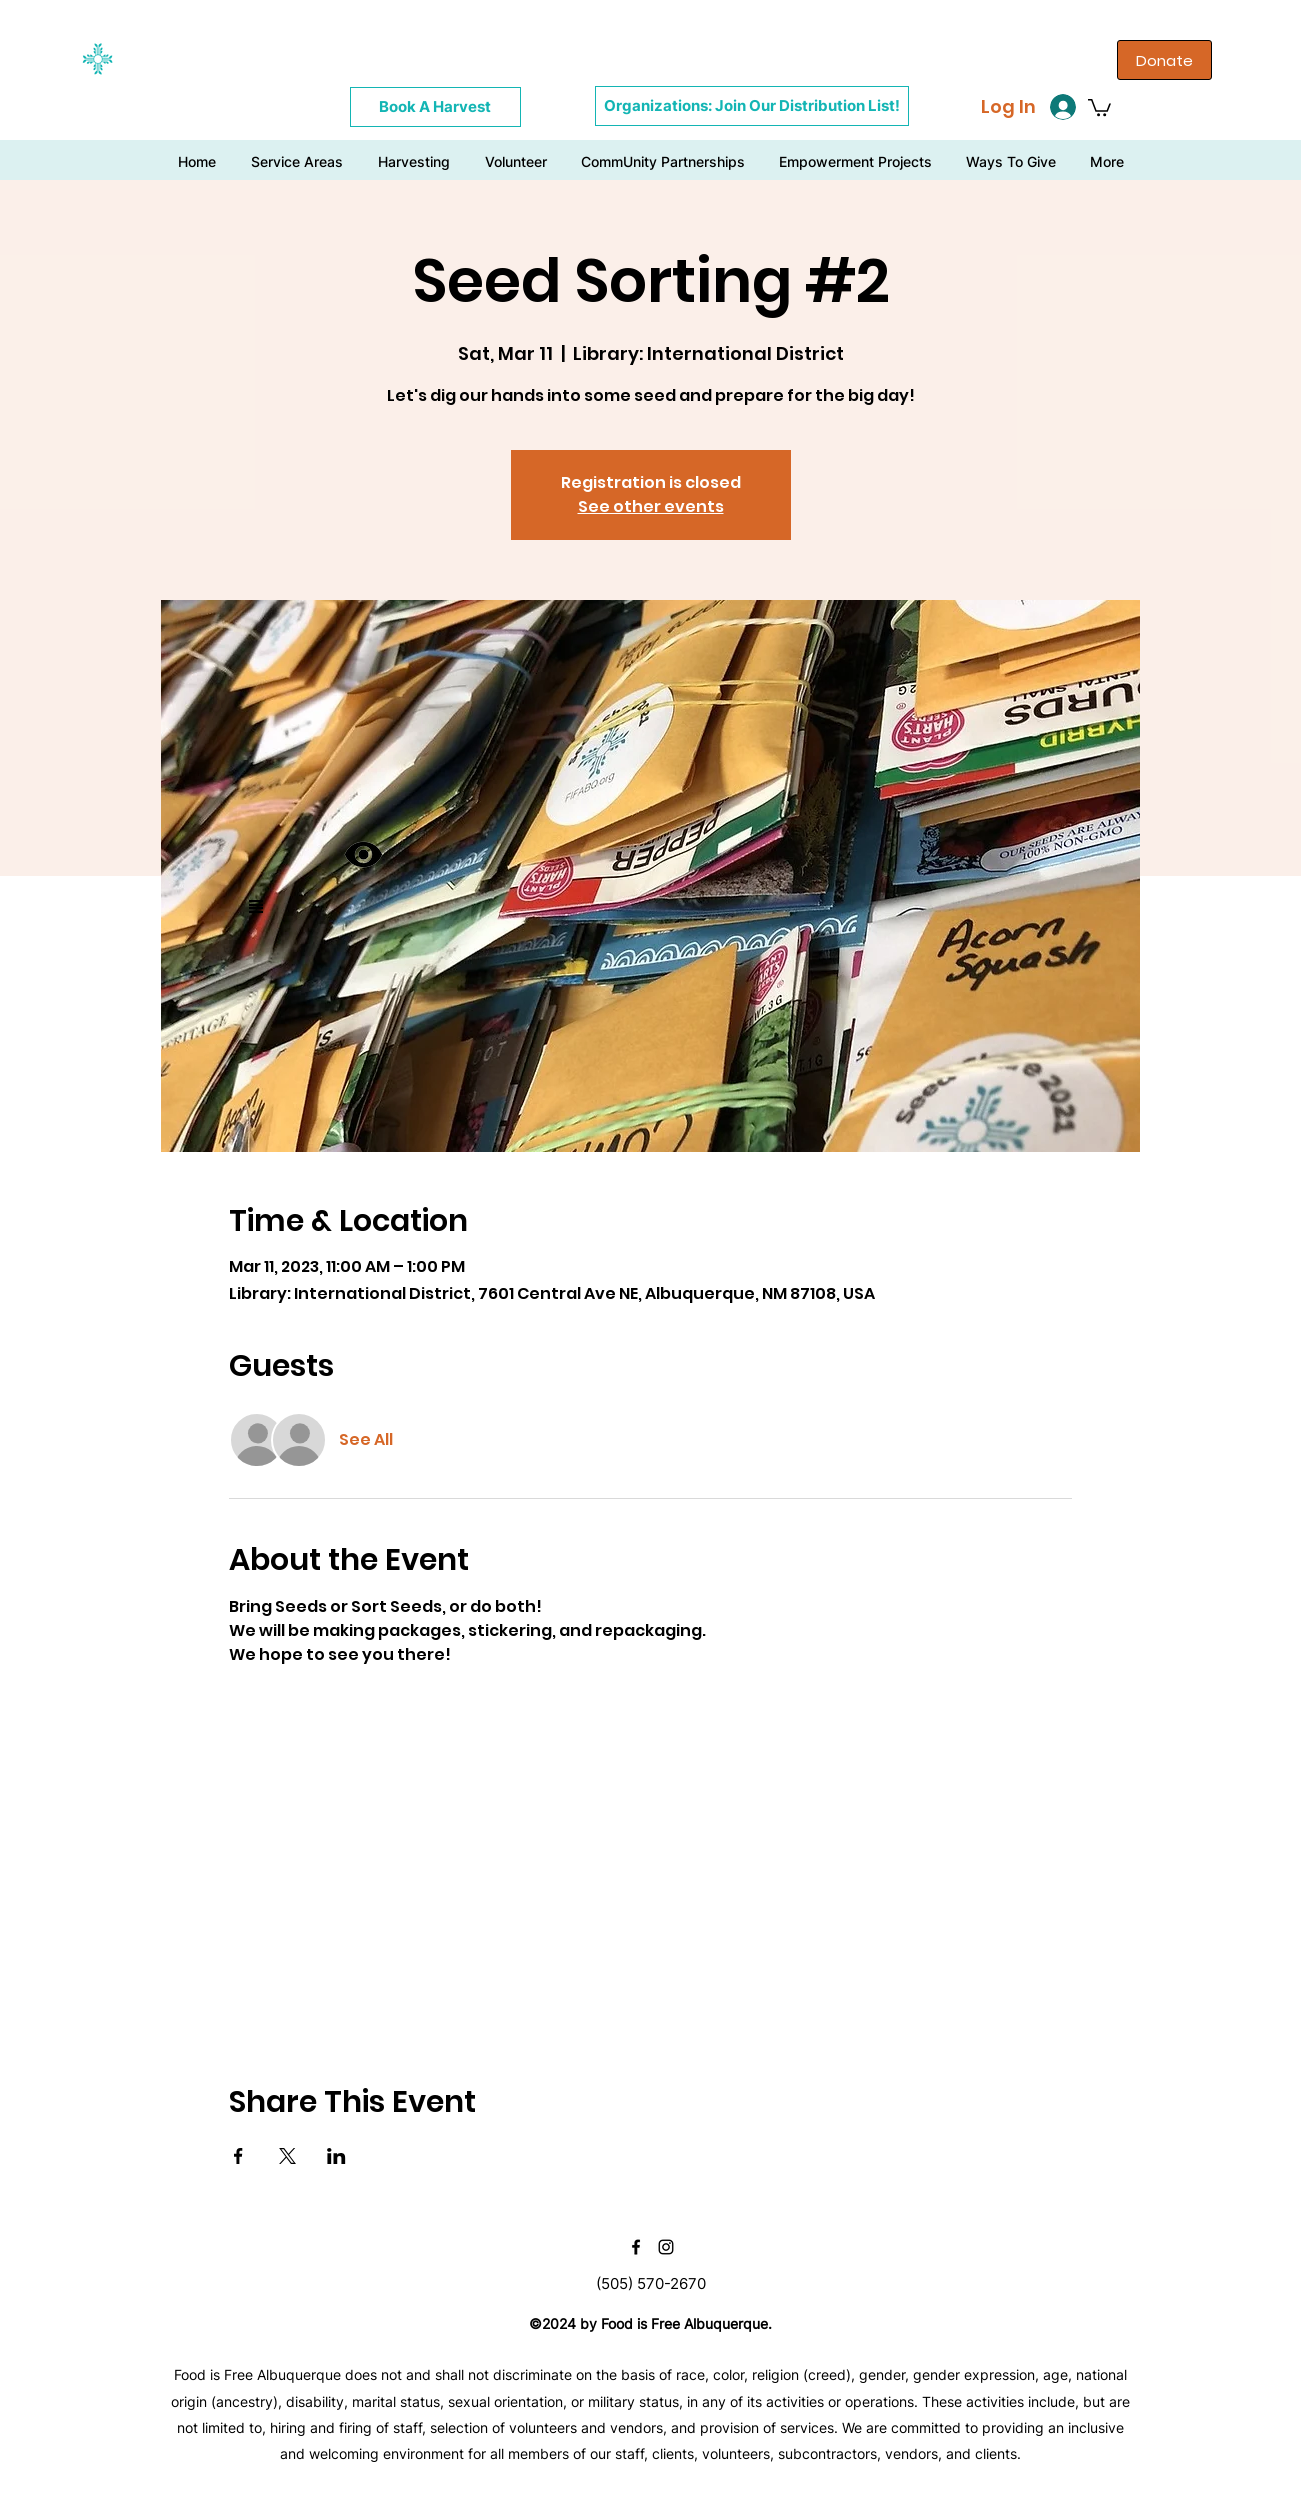 The image size is (1301, 2511). Describe the element at coordinates (255, 906) in the screenshot. I see `view content in headline or list format` at that location.